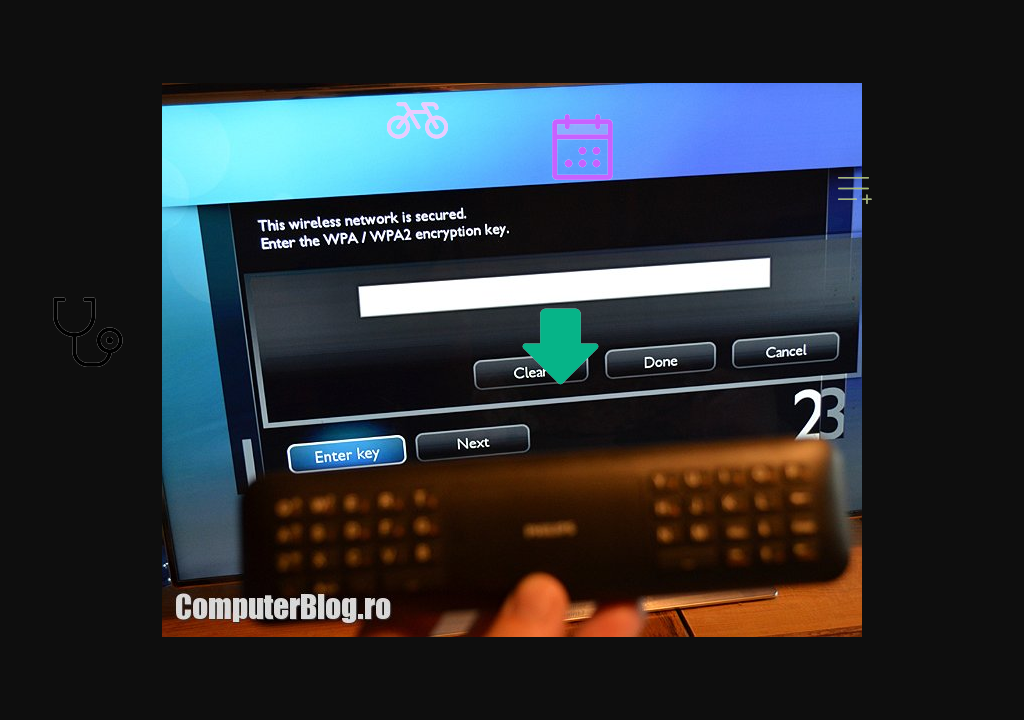 This screenshot has height=720, width=1024. What do you see at coordinates (582, 149) in the screenshot?
I see `view calendar or scheduled events` at bounding box center [582, 149].